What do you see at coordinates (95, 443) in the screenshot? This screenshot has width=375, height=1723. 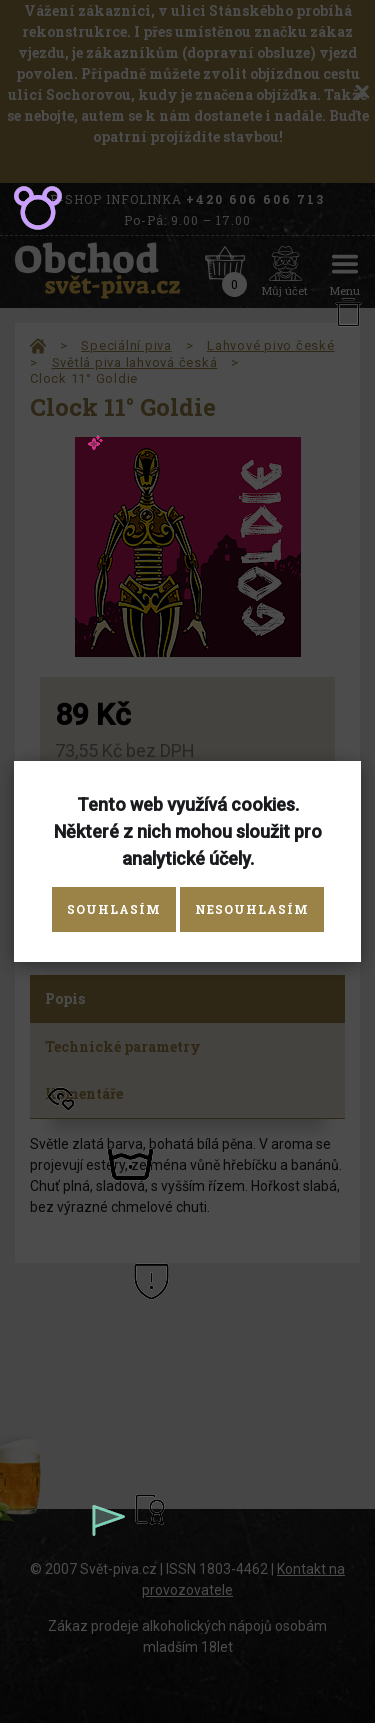 I see `indicates AI-generated or enhanced content` at bounding box center [95, 443].